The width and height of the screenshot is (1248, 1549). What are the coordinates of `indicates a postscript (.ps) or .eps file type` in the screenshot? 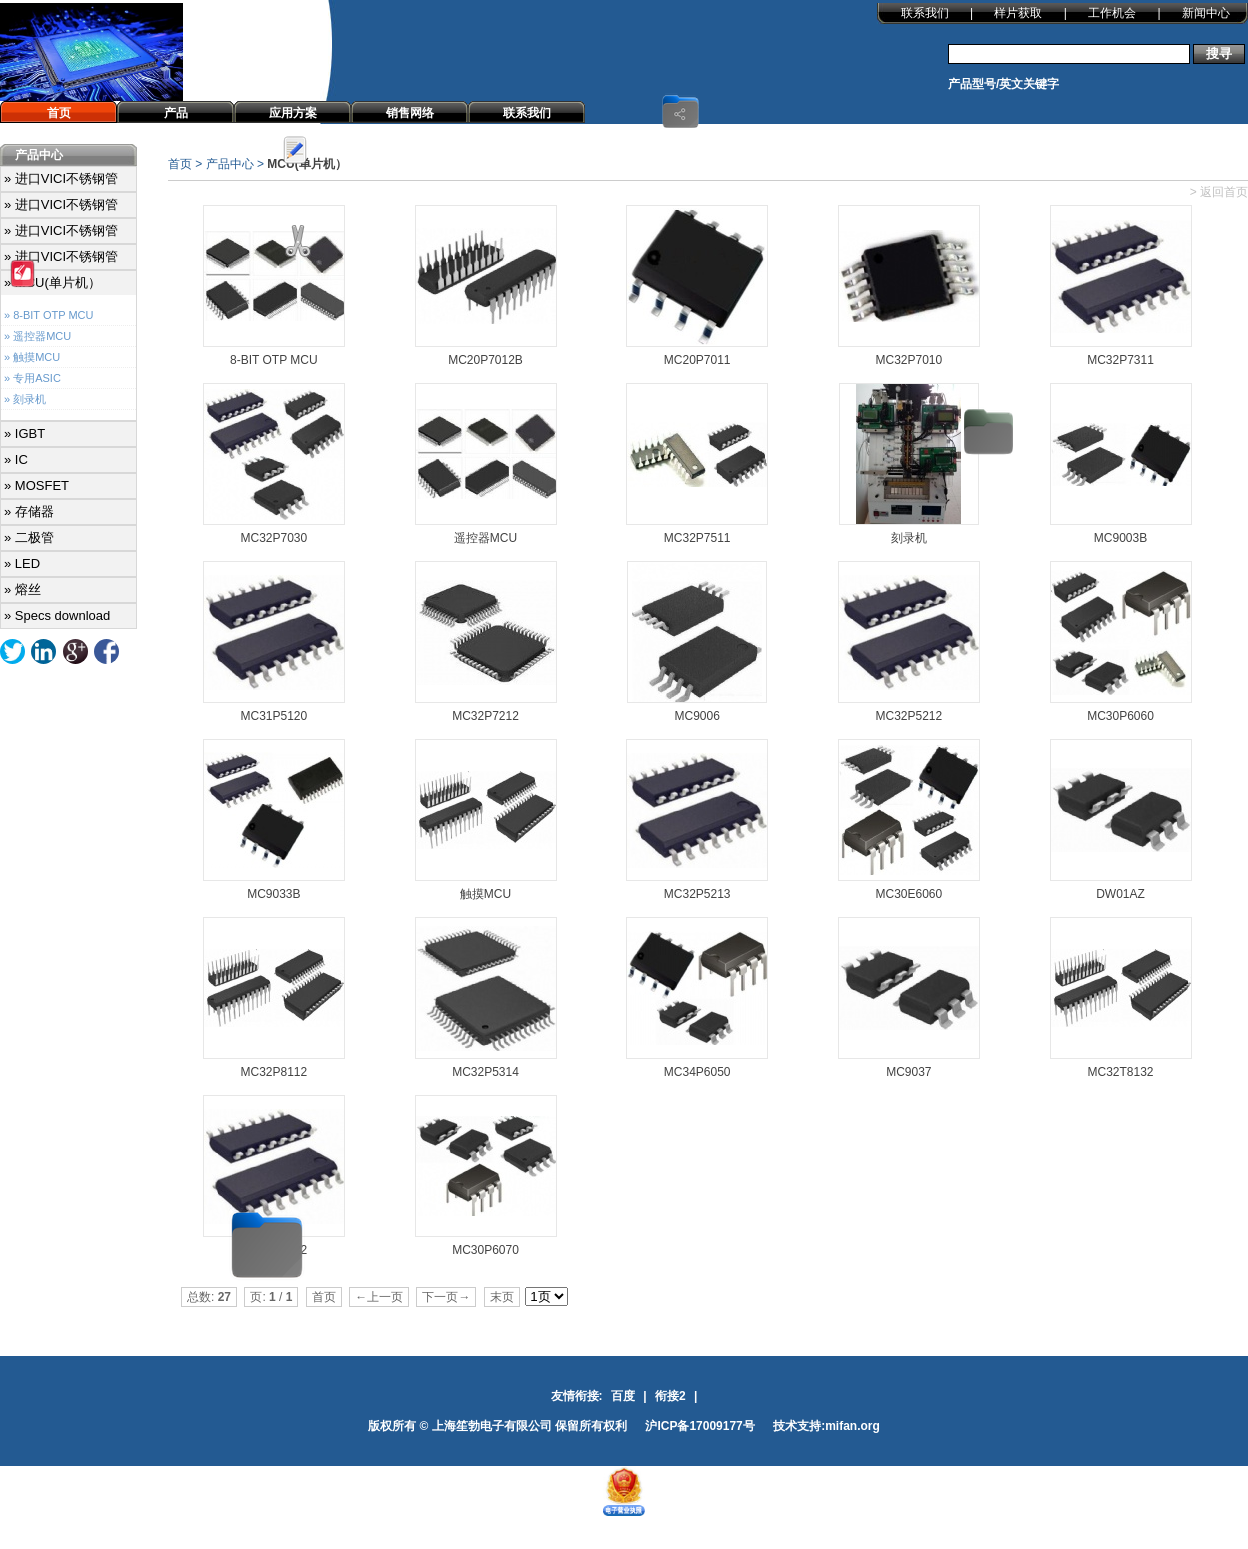 It's located at (22, 273).